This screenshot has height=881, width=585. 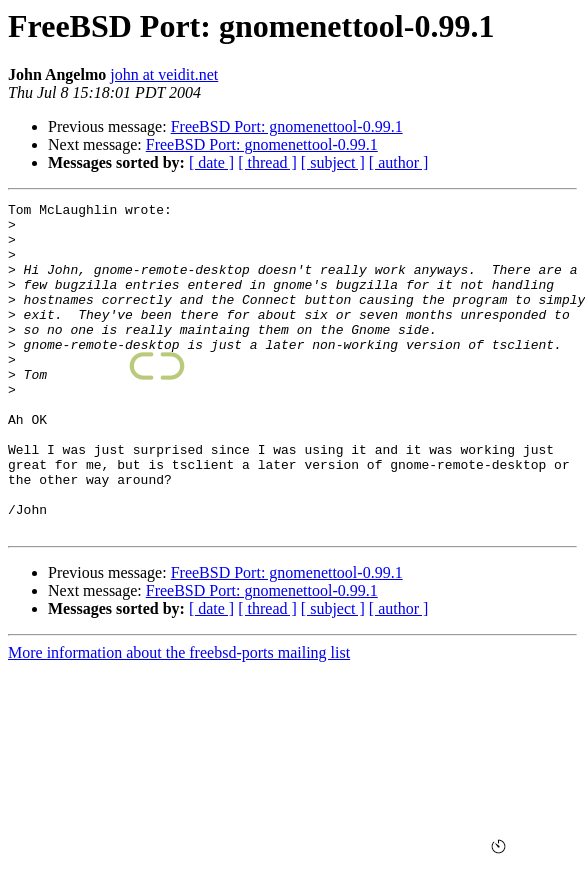 I want to click on set a countdown timer, so click(x=498, y=846).